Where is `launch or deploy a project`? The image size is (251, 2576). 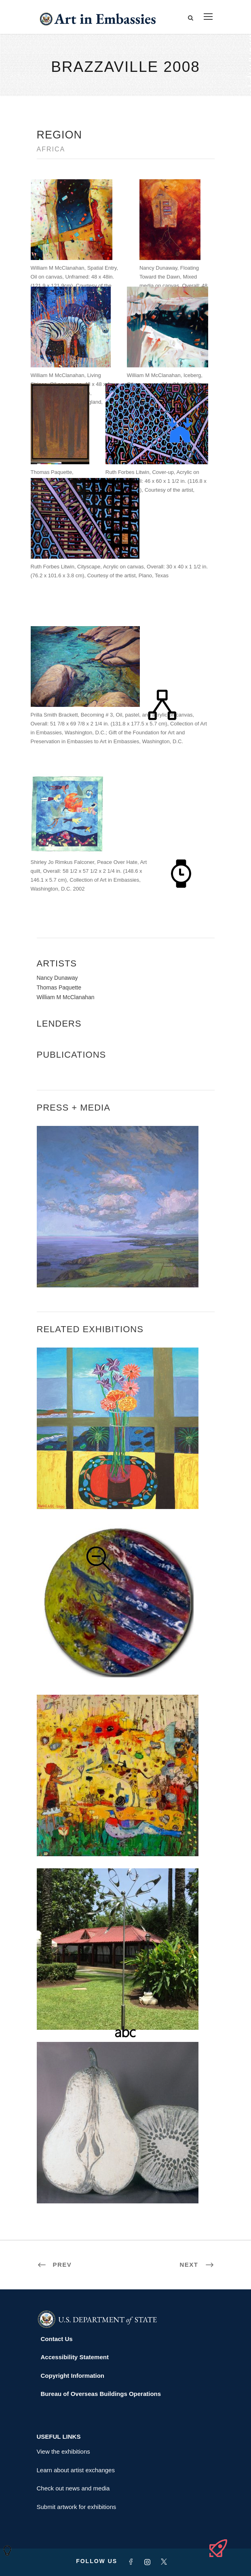
launch or deploy a project is located at coordinates (218, 2548).